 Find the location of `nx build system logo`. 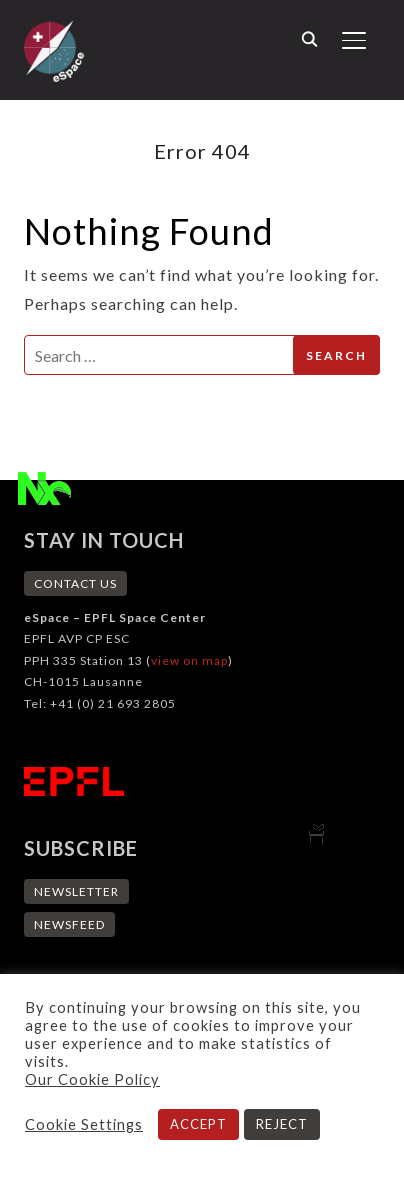

nx build system logo is located at coordinates (44, 488).